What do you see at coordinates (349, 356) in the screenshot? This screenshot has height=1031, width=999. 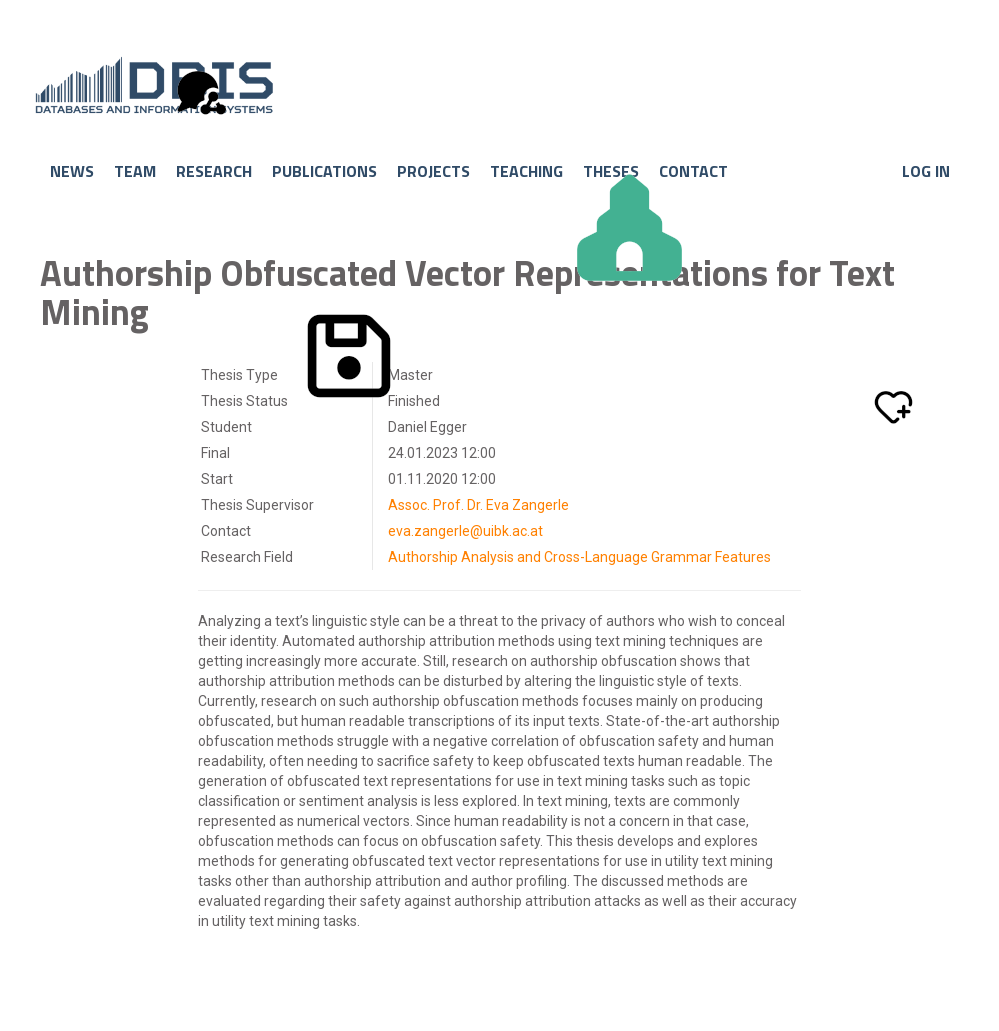 I see `save current file or document` at bounding box center [349, 356].